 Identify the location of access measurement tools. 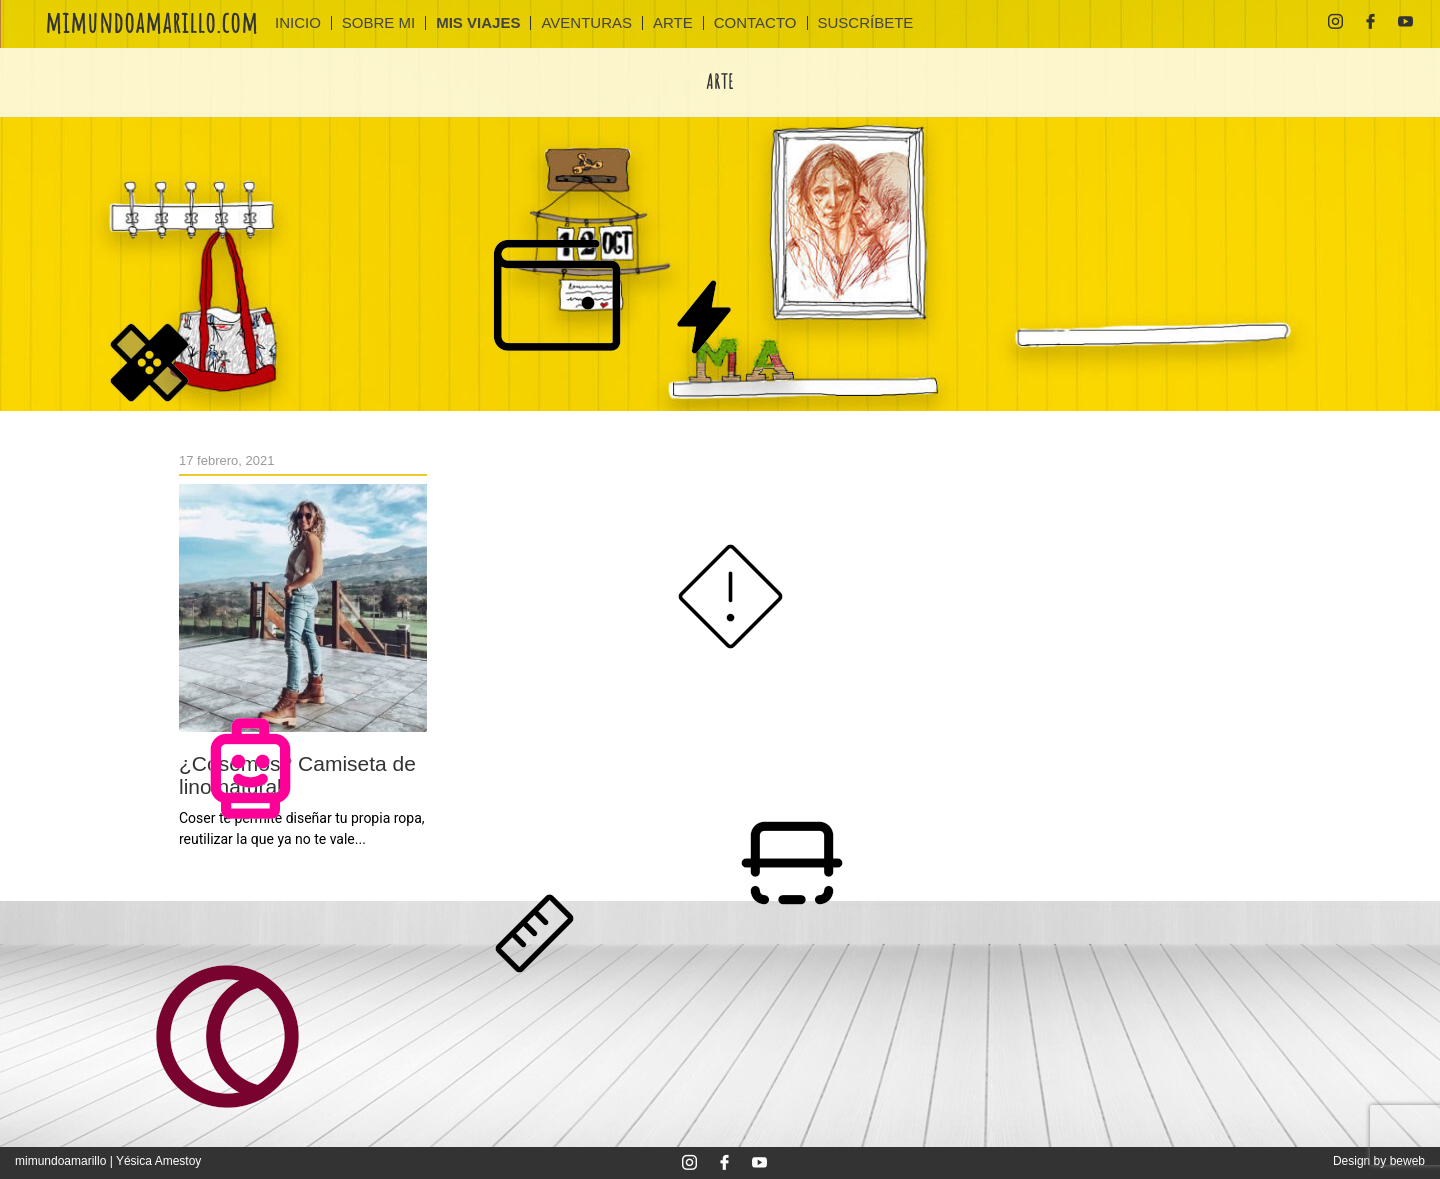
(534, 933).